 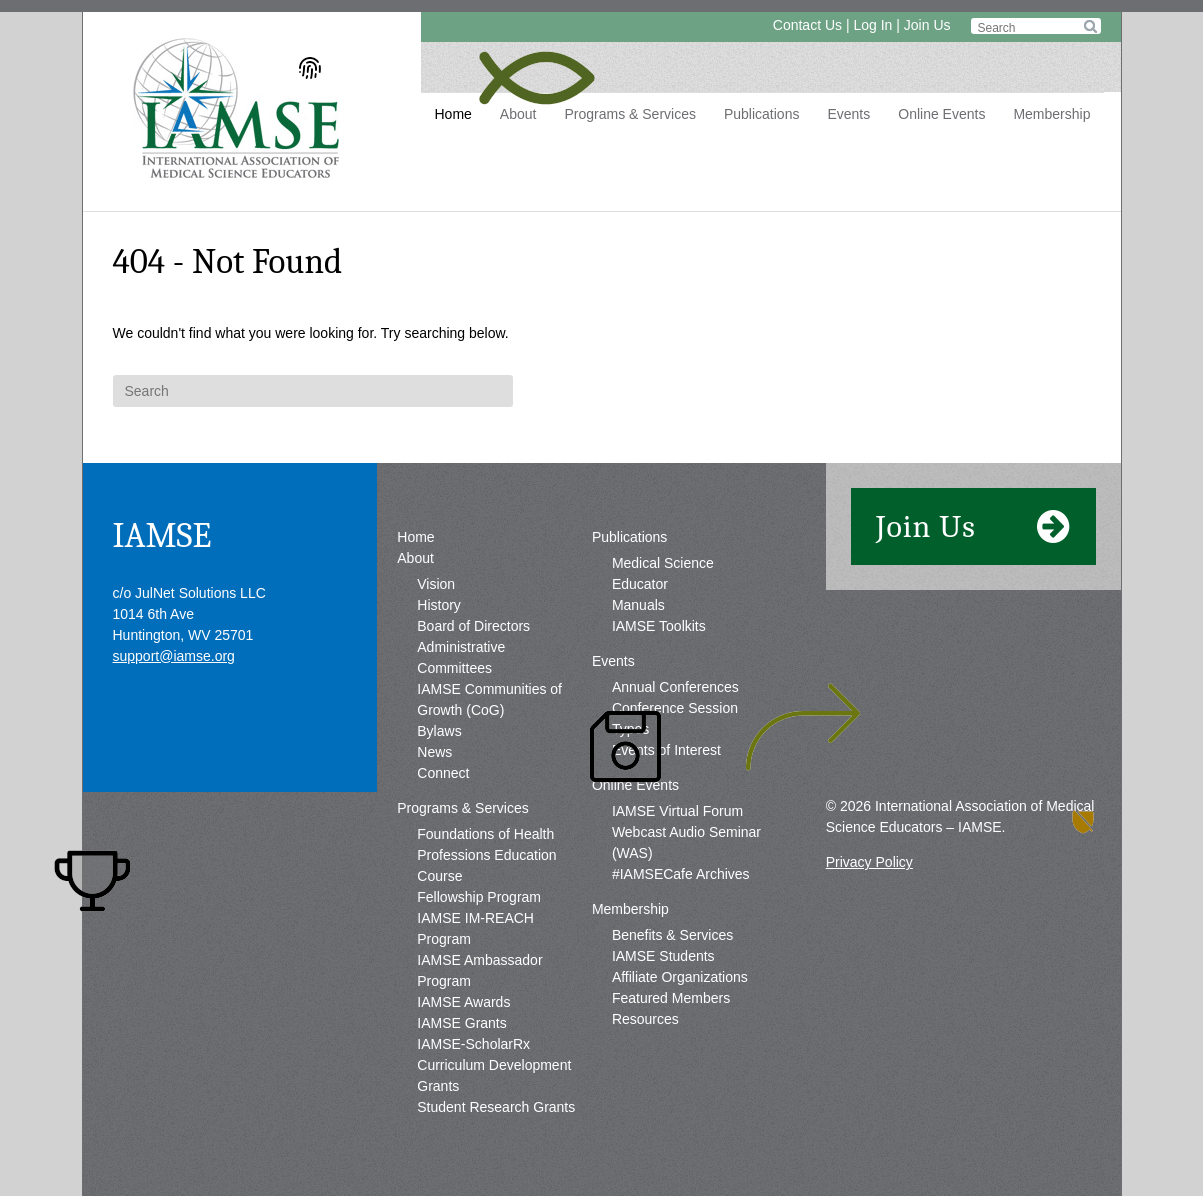 What do you see at coordinates (625, 746) in the screenshot?
I see `save current file or document` at bounding box center [625, 746].